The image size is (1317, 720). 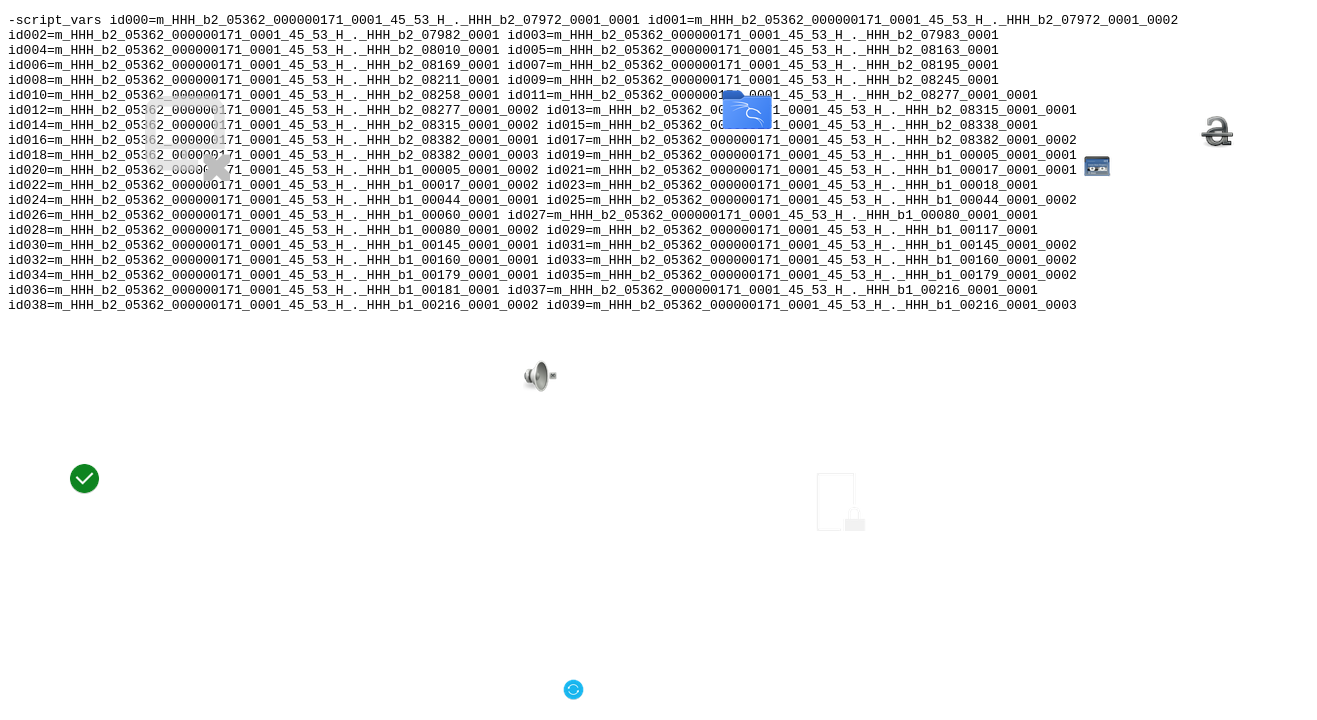 I want to click on indicates tape or cassette media storage, so click(x=1097, y=167).